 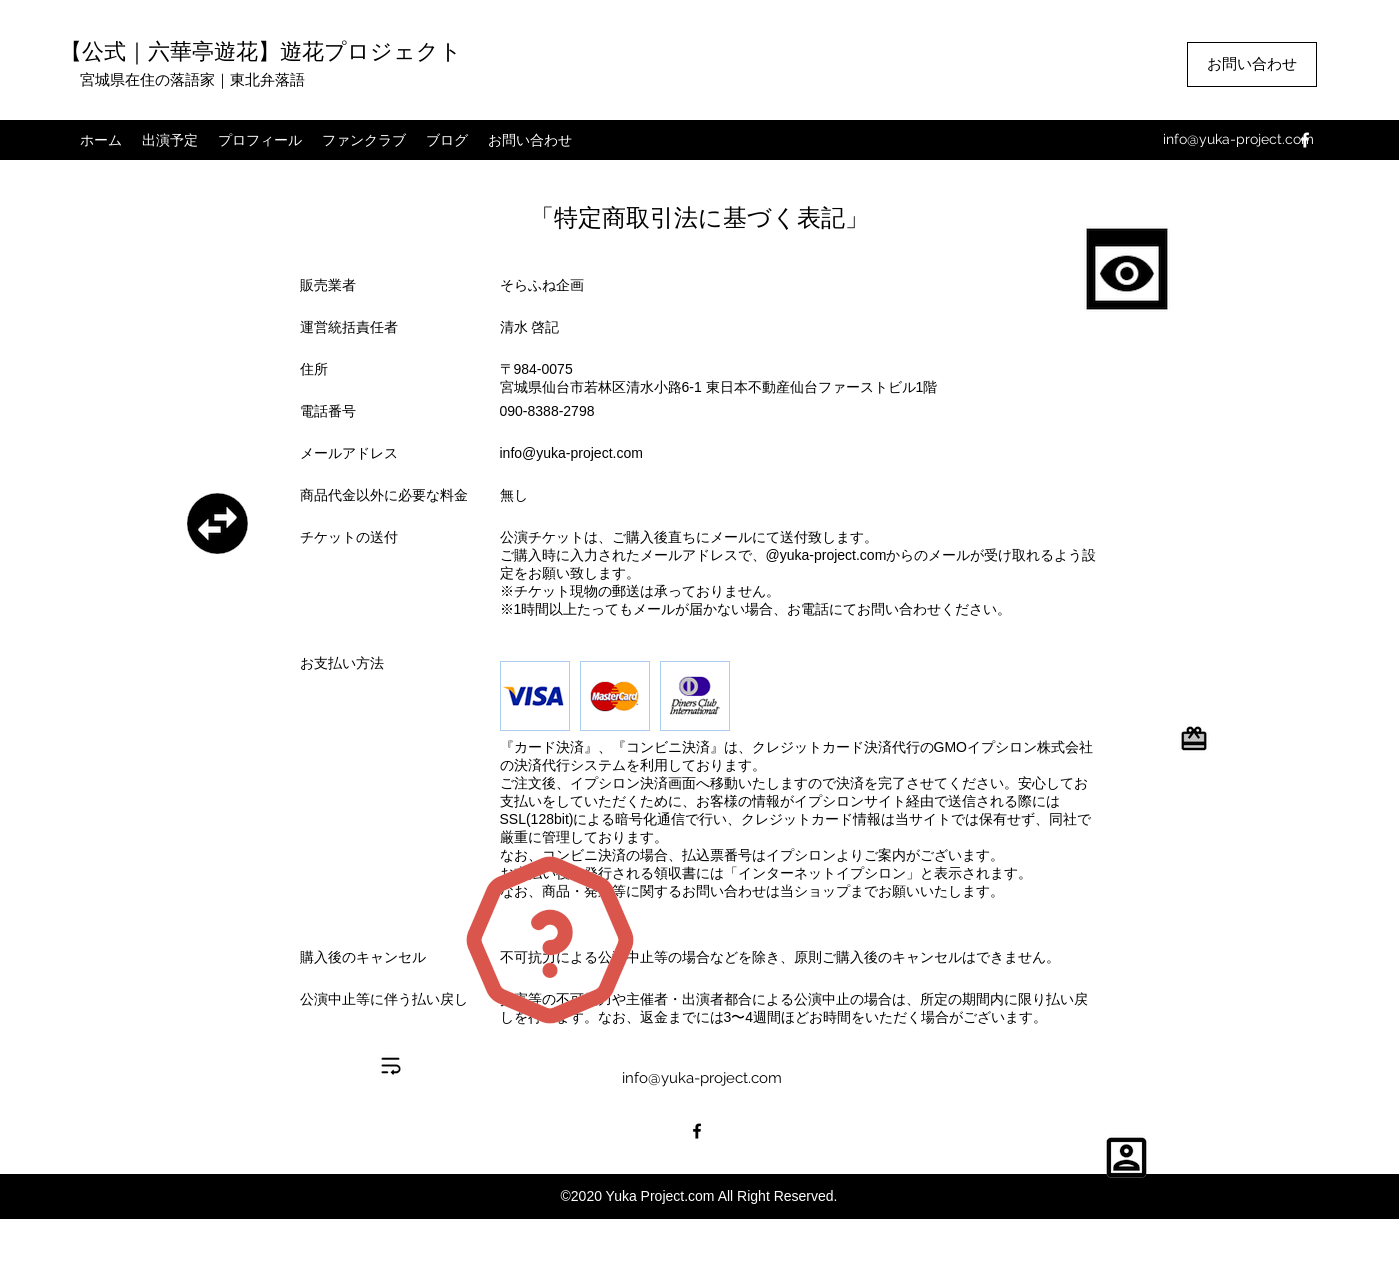 What do you see at coordinates (390, 1065) in the screenshot?
I see `toggle text wrapping in a document or editor` at bounding box center [390, 1065].